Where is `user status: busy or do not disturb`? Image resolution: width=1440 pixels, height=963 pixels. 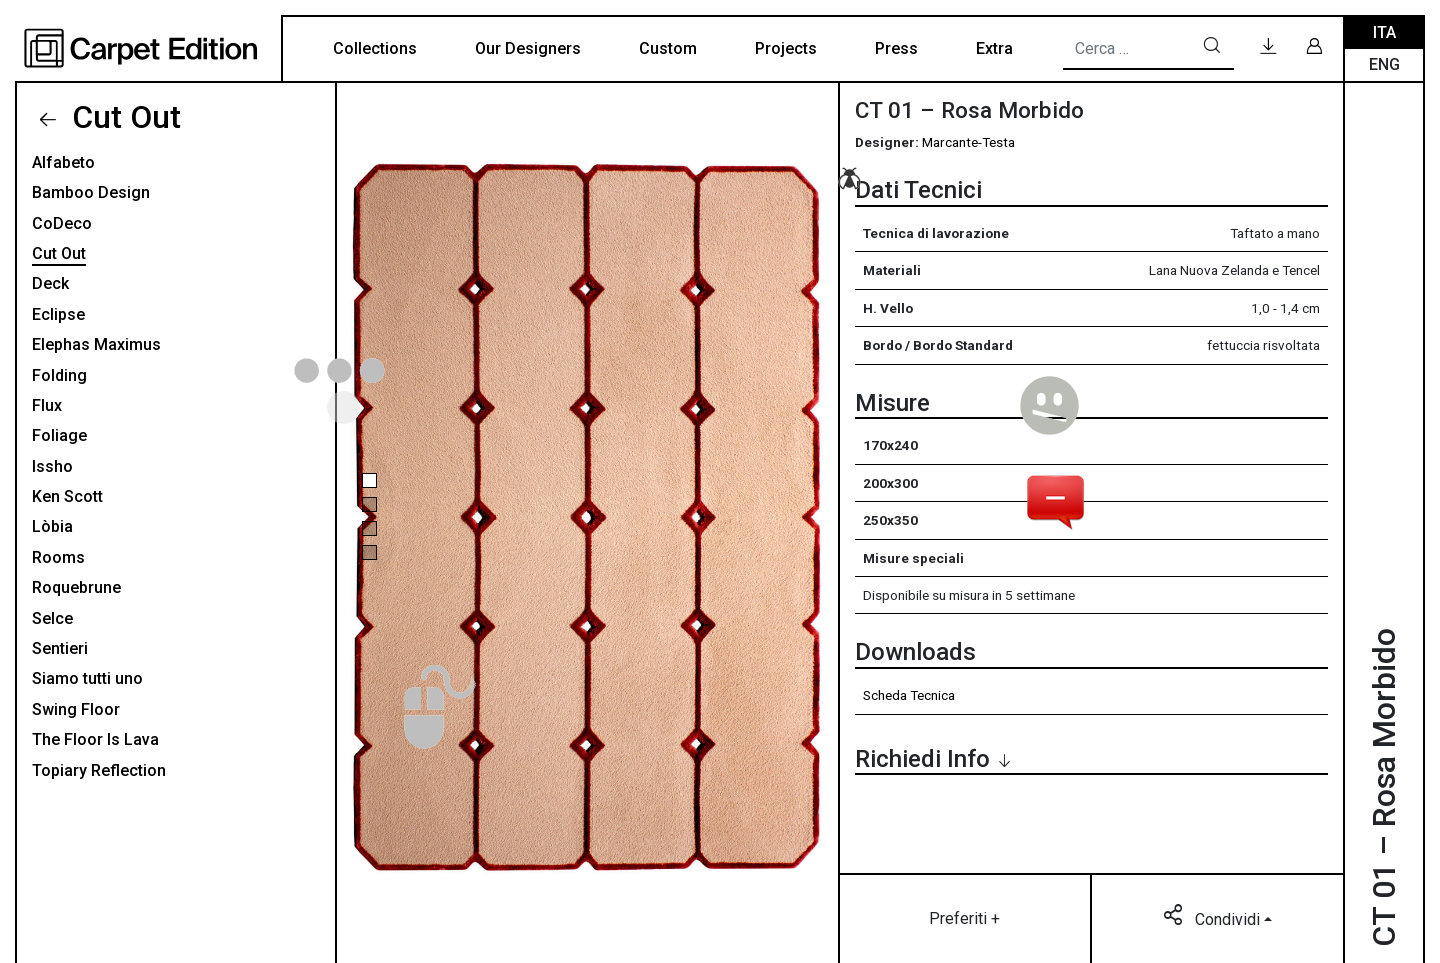
user status: busy or do not disturb is located at coordinates (1056, 502).